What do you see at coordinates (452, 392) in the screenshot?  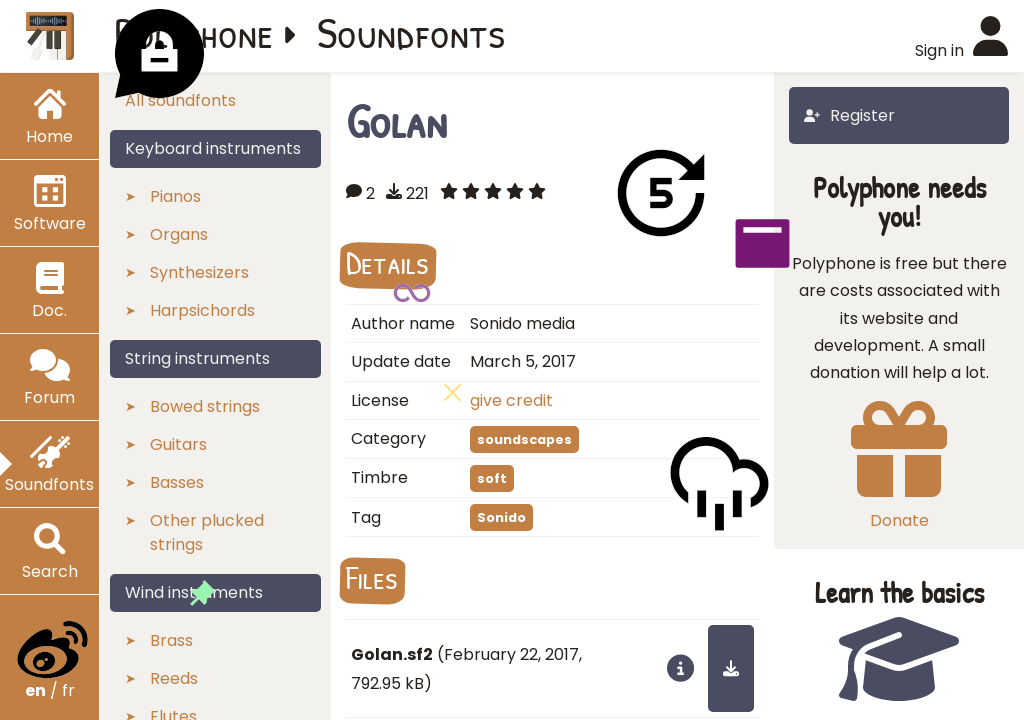 I see `close or dismiss the current window` at bounding box center [452, 392].